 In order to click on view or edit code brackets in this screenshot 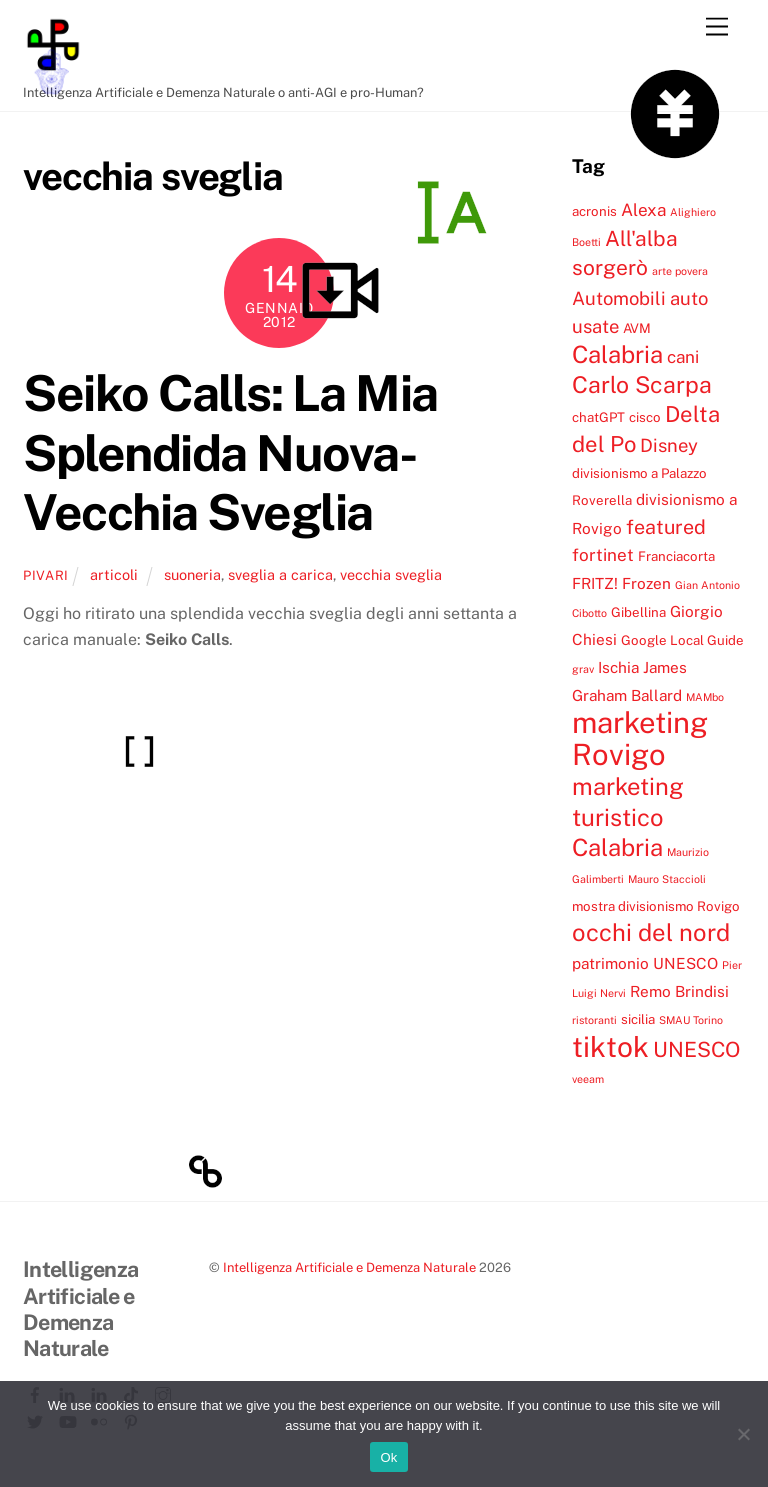, I will do `click(139, 751)`.